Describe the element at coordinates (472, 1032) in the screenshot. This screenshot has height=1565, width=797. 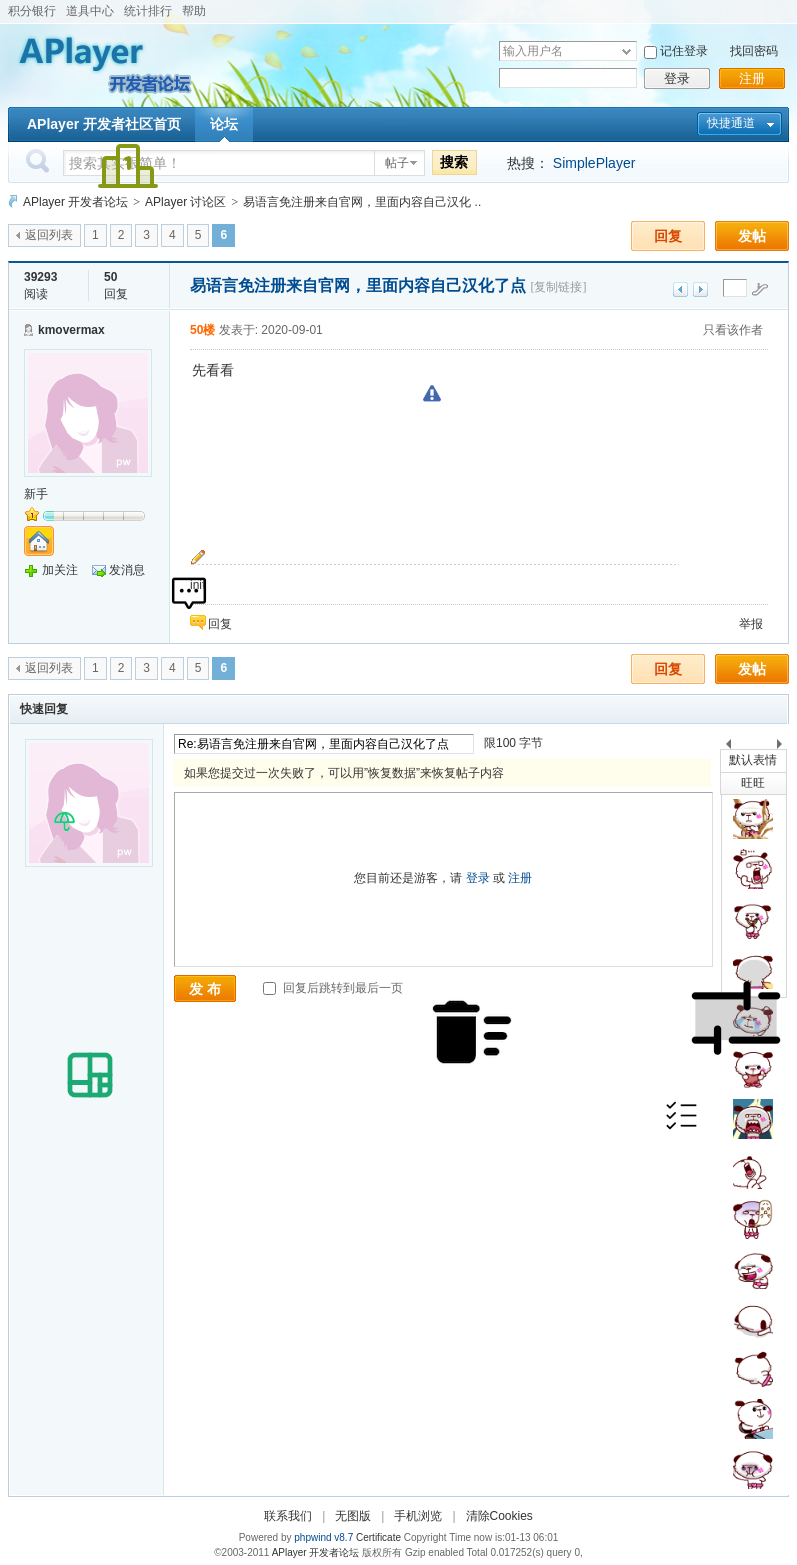
I see `delete all selected items at once` at that location.